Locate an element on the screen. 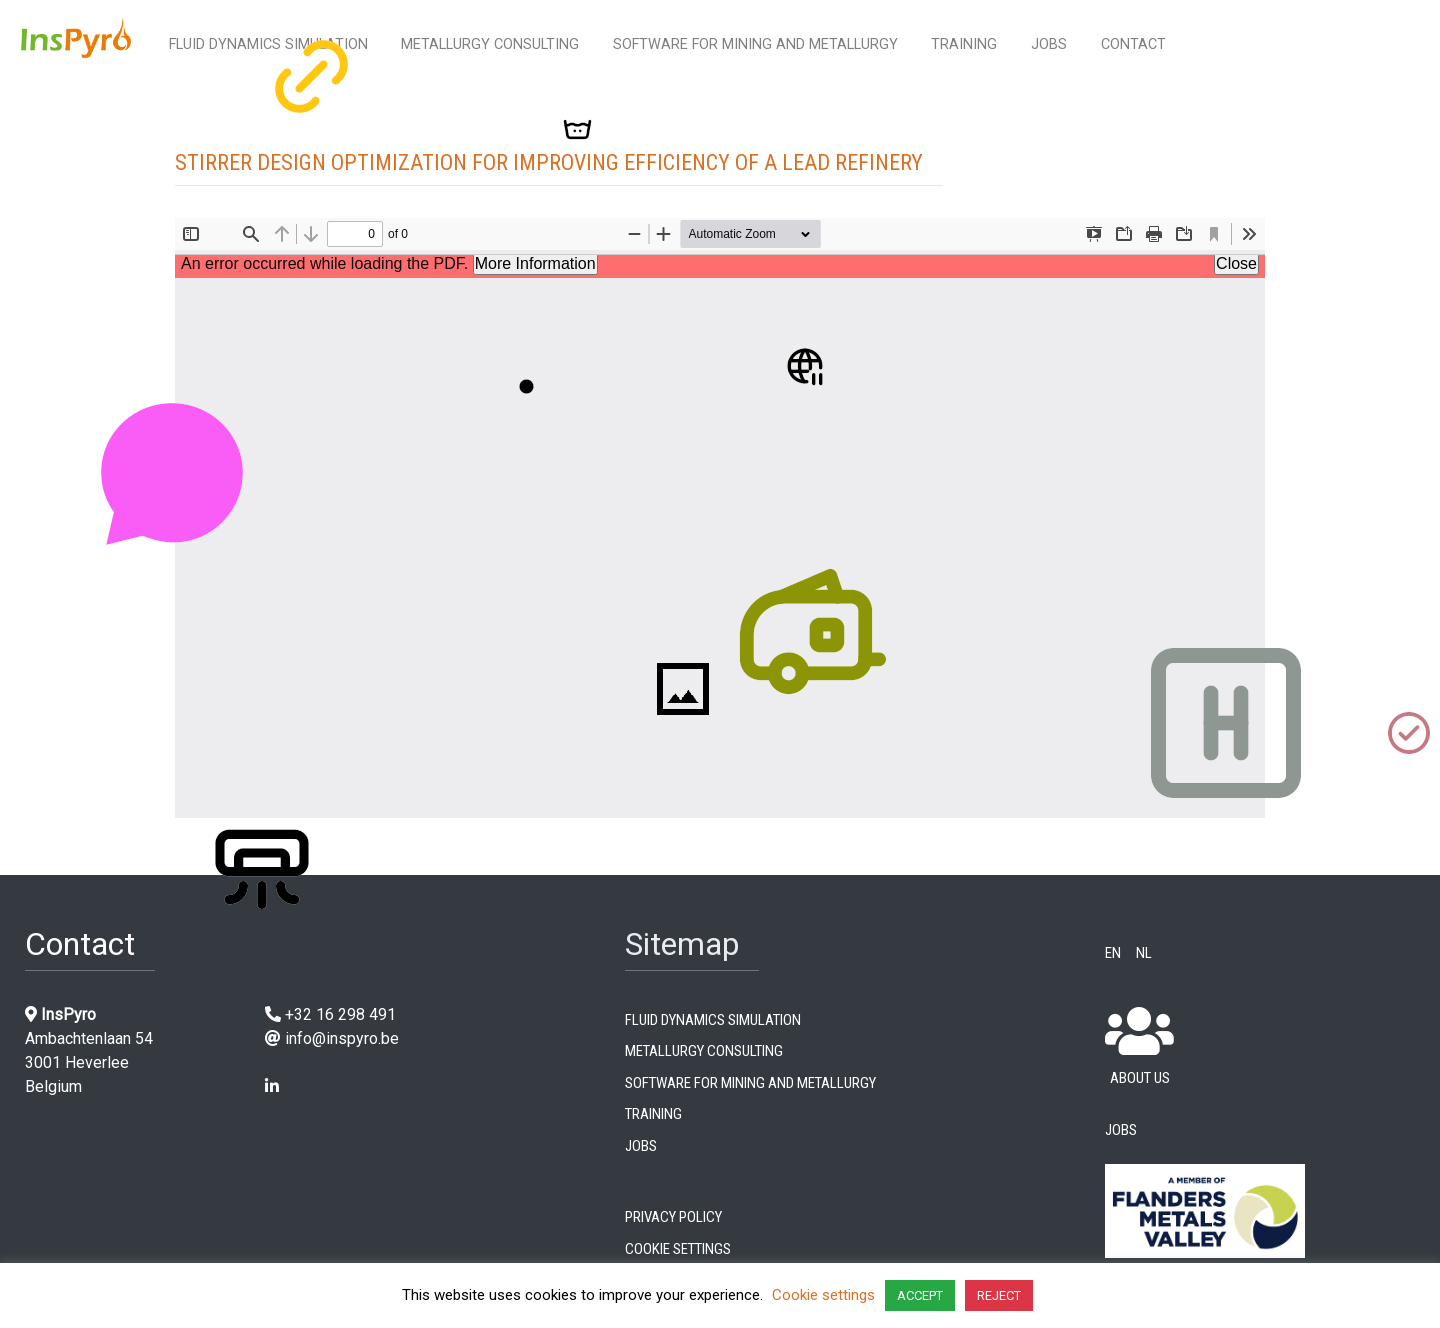  toggle air conditioning controls is located at coordinates (262, 867).